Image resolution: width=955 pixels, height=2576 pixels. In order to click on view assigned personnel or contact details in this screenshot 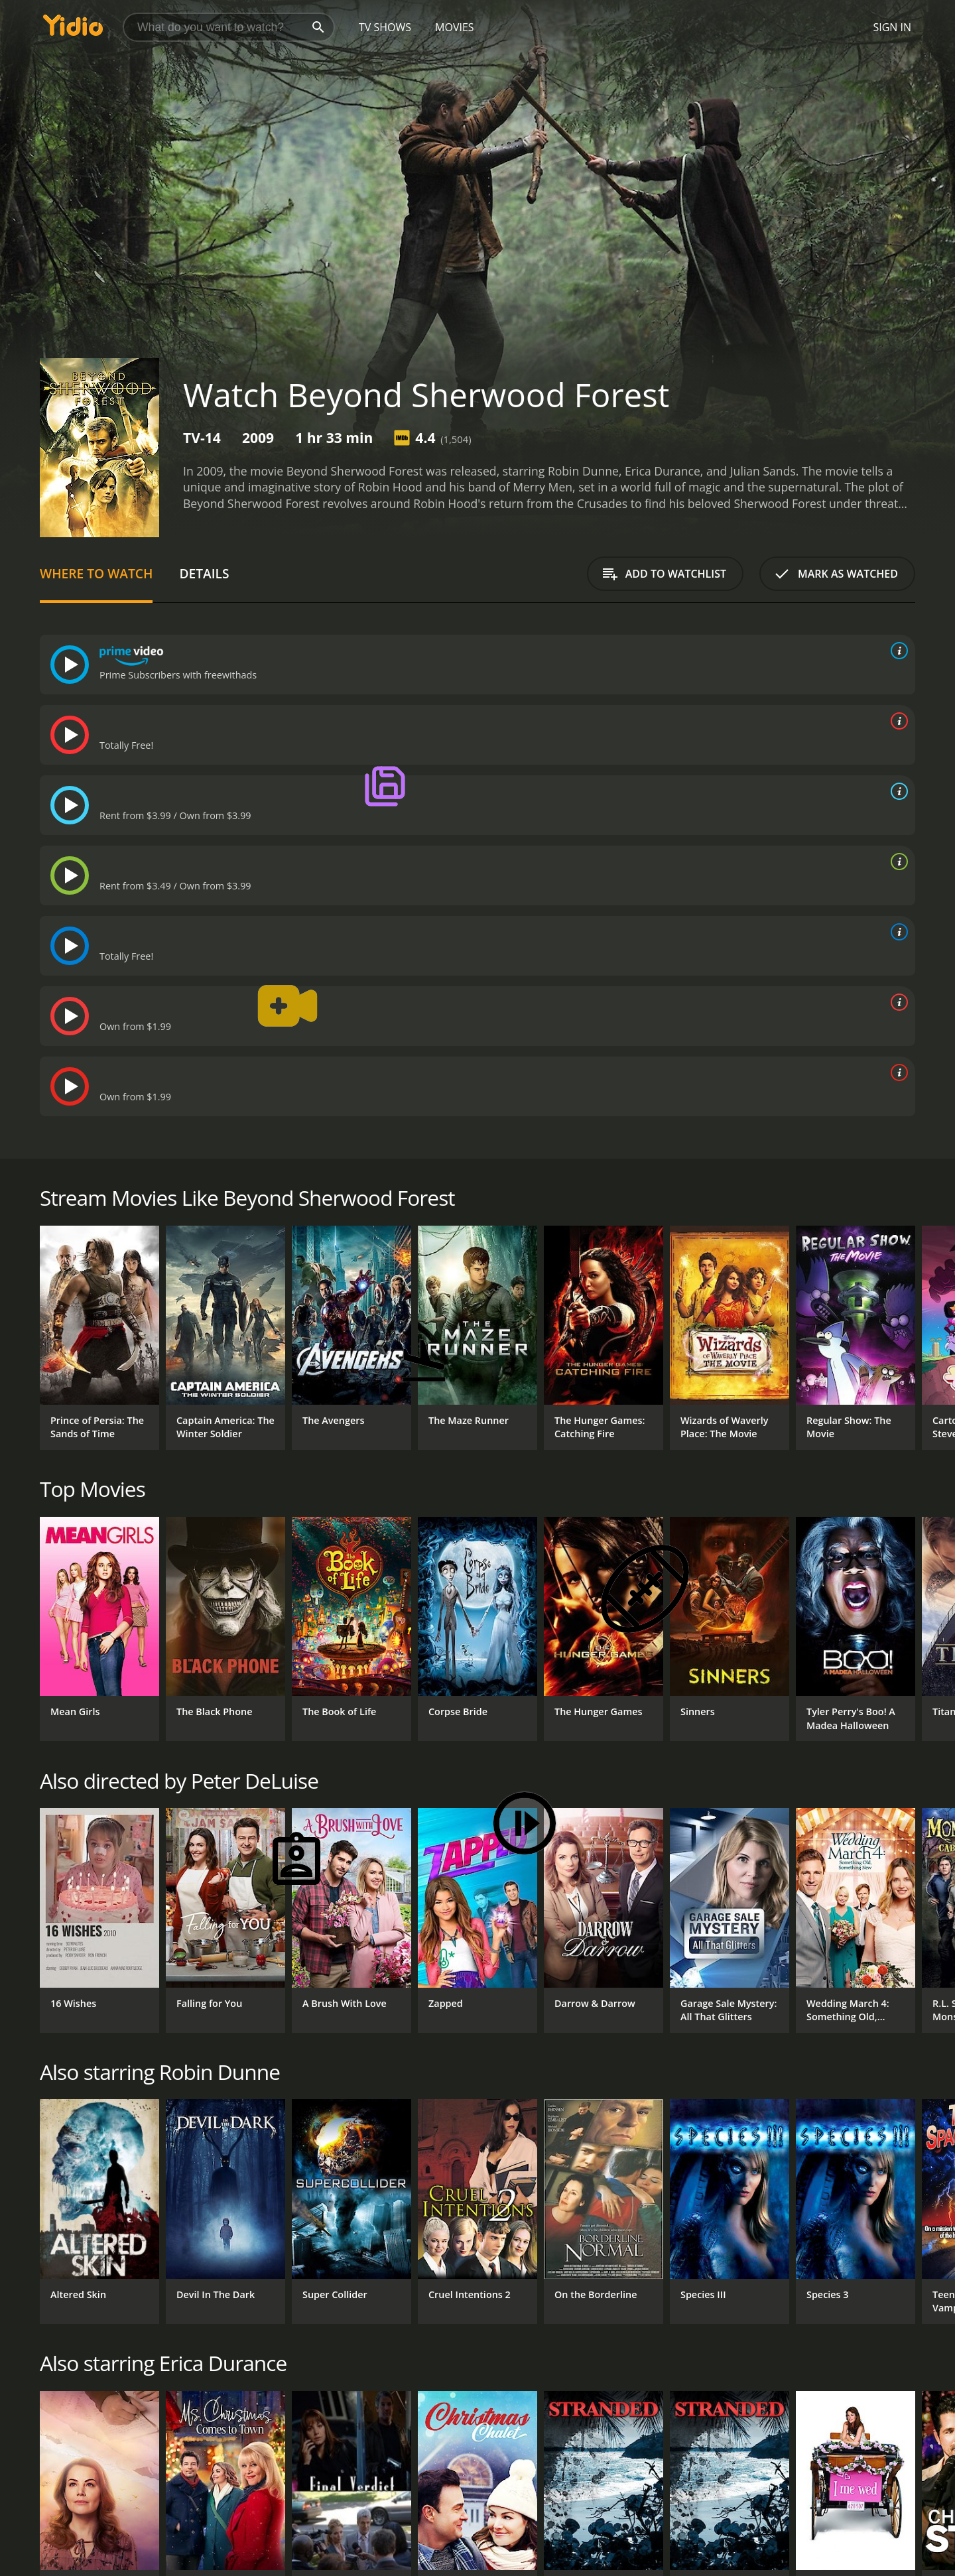, I will do `click(296, 1861)`.